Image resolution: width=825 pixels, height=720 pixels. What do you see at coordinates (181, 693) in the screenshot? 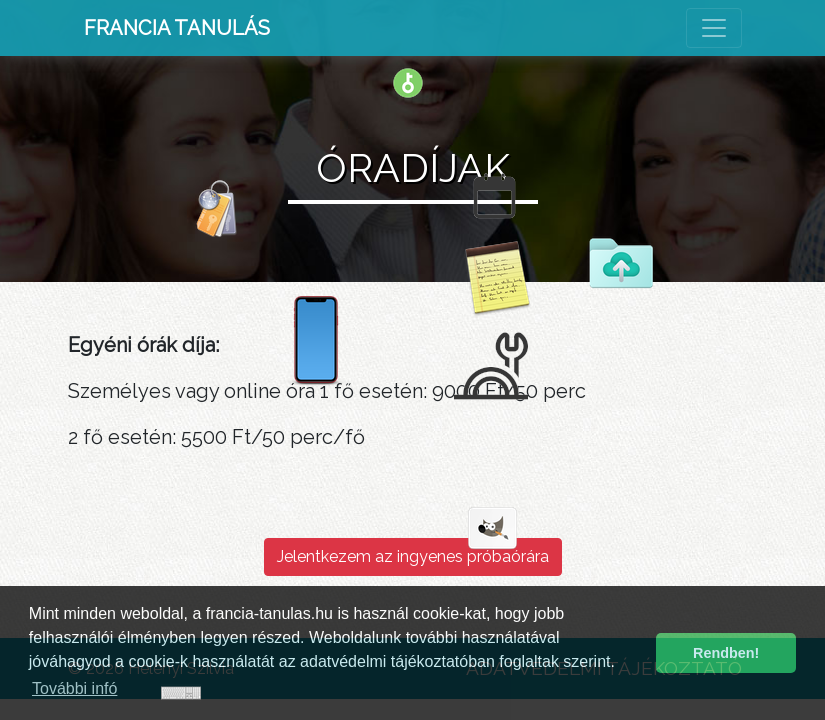
I see `connect an extended keyboard via bluetooth` at bounding box center [181, 693].